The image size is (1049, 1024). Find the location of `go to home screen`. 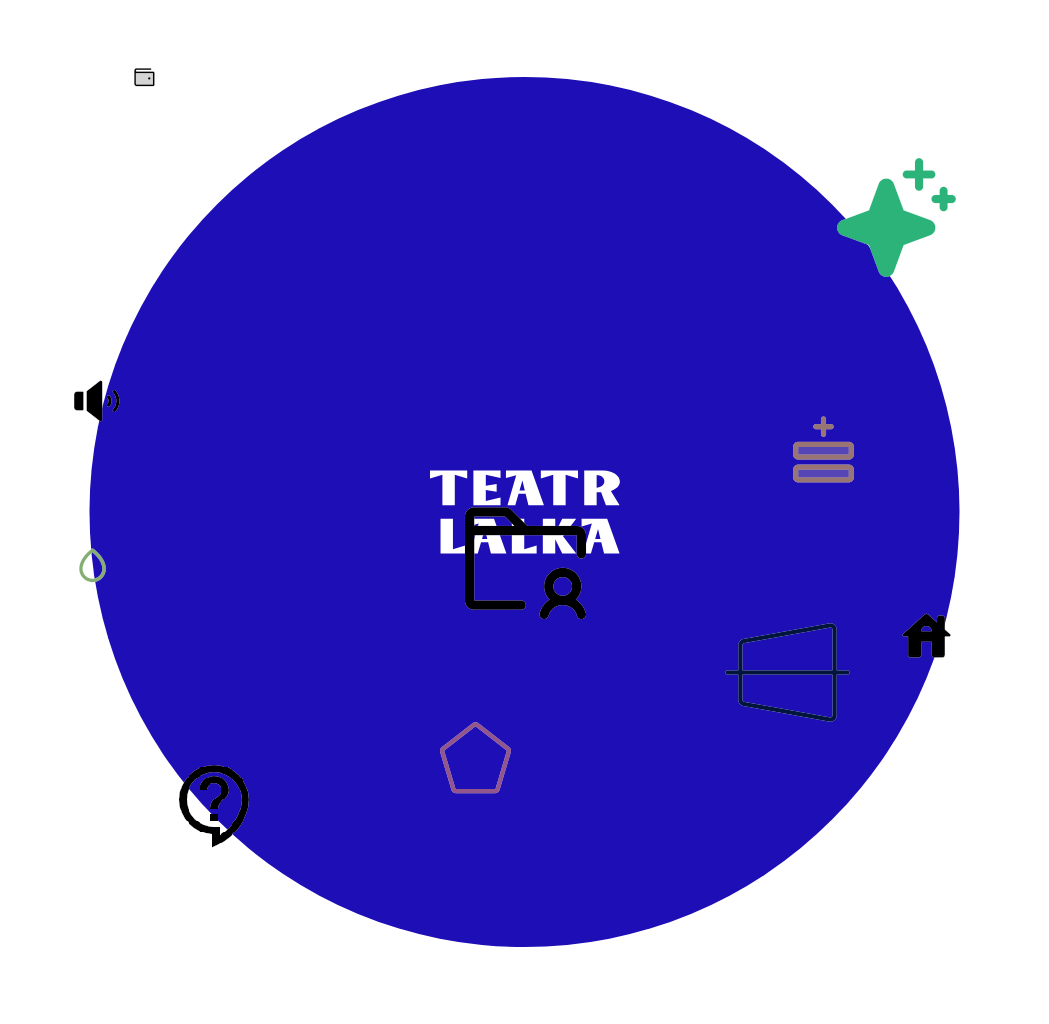

go to home screen is located at coordinates (926, 636).